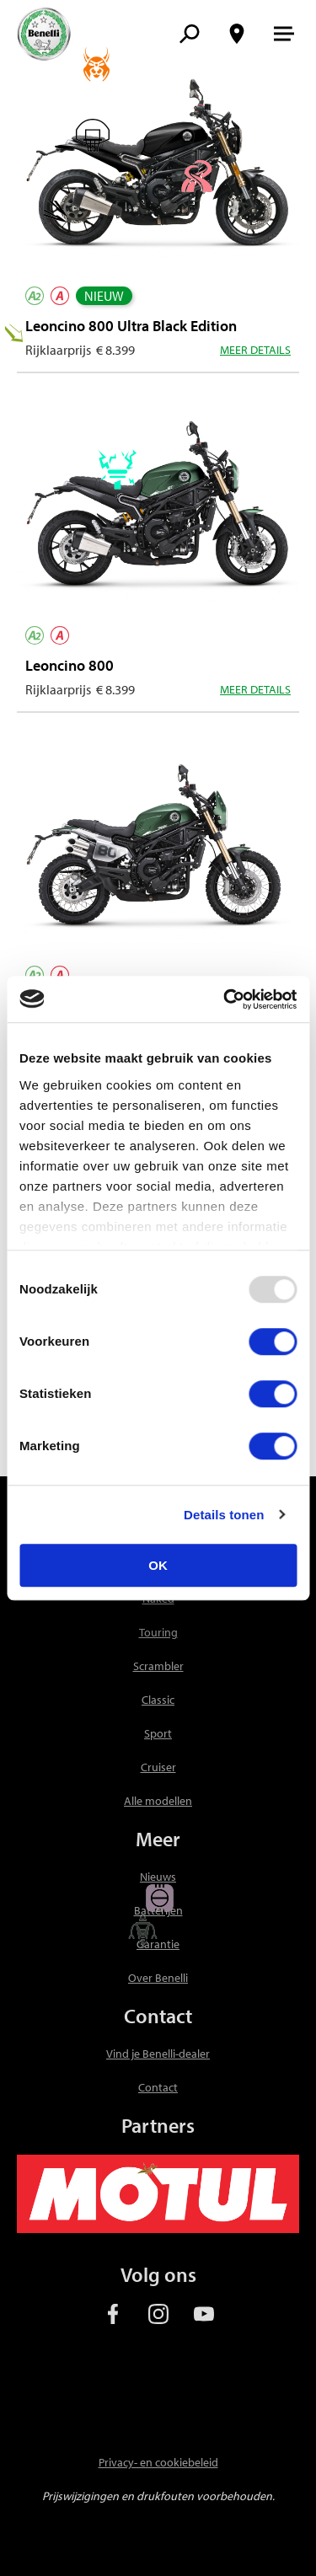  I want to click on perform a precision attack or critical strike, so click(56, 212).